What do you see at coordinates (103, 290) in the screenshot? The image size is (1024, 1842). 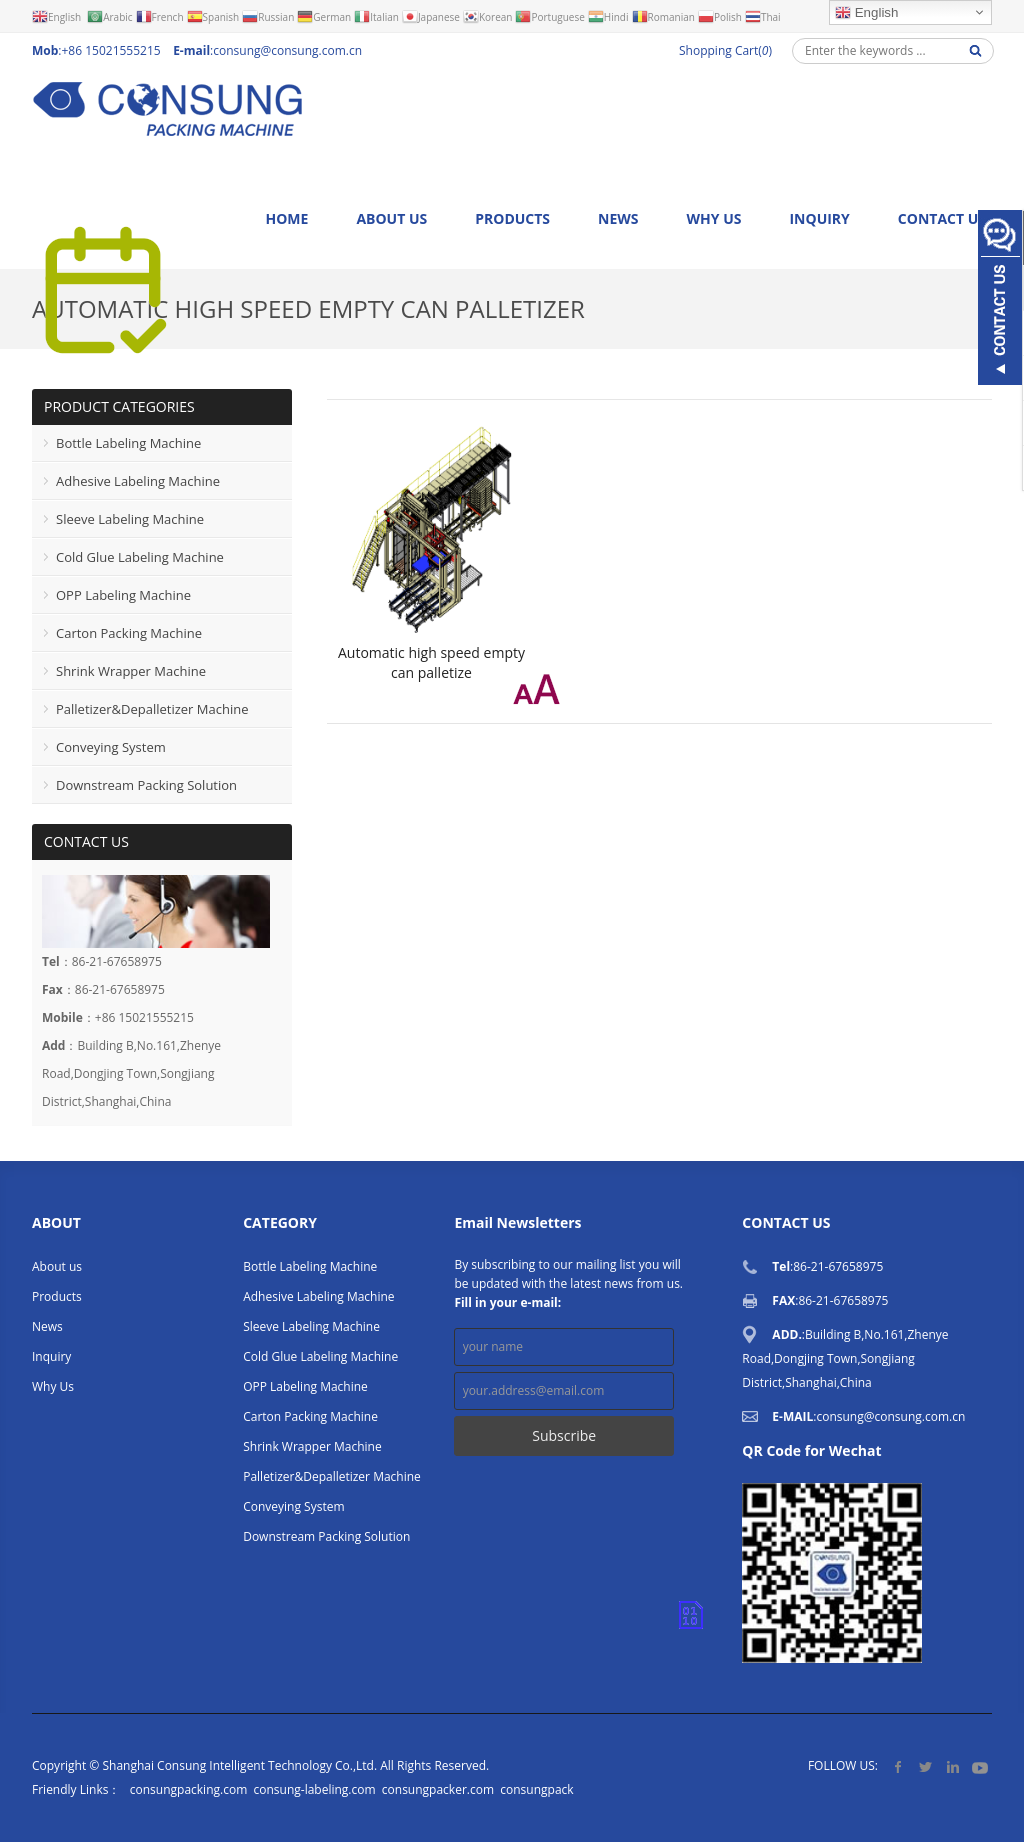 I see `confirm or complete a scheduled event` at bounding box center [103, 290].